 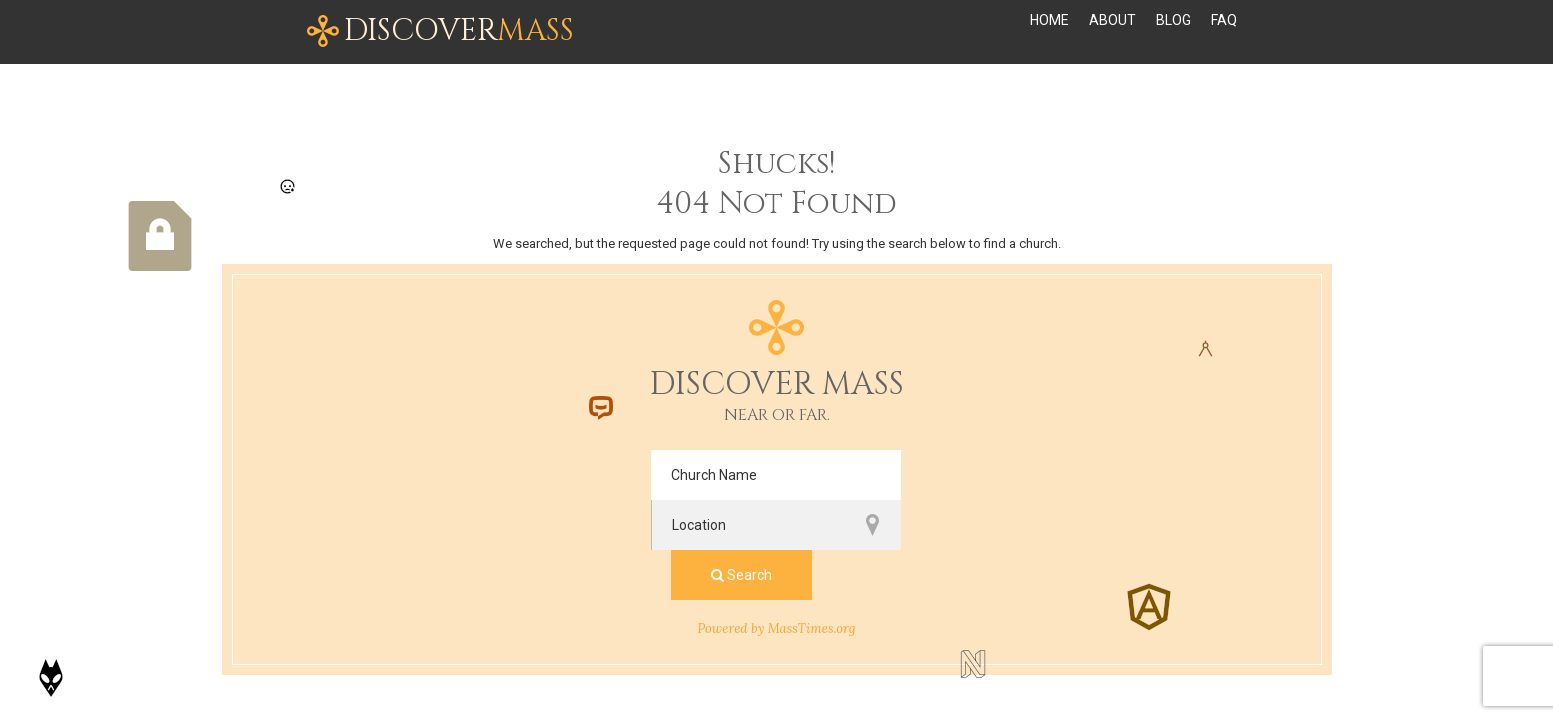 I want to click on angularjs framework logo, so click(x=1149, y=607).